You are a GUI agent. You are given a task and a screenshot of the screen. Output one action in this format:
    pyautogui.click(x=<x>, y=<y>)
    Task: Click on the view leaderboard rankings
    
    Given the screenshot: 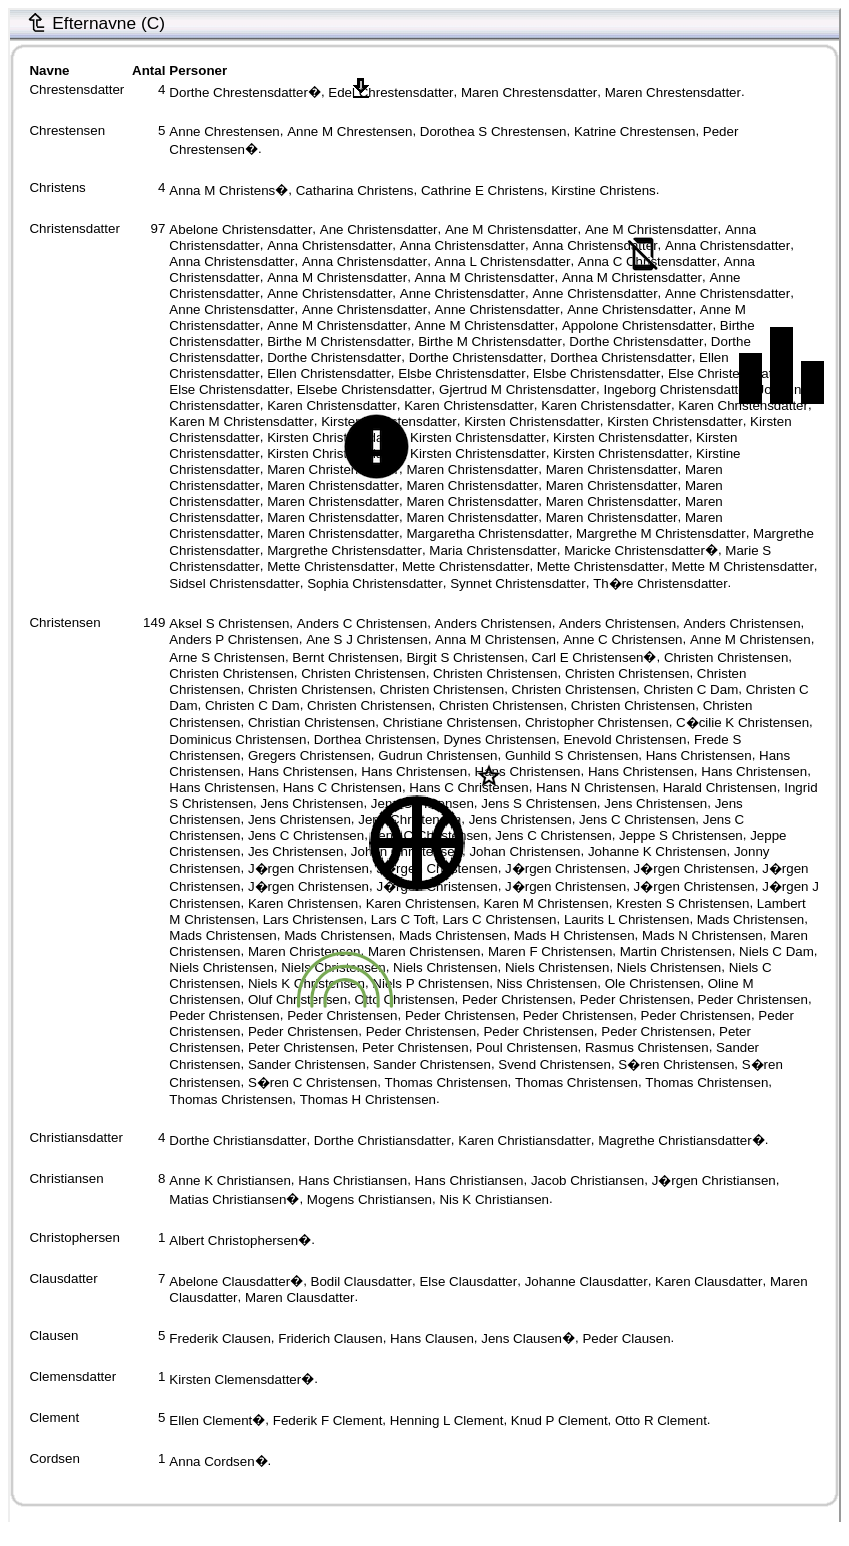 What is the action you would take?
    pyautogui.click(x=781, y=365)
    